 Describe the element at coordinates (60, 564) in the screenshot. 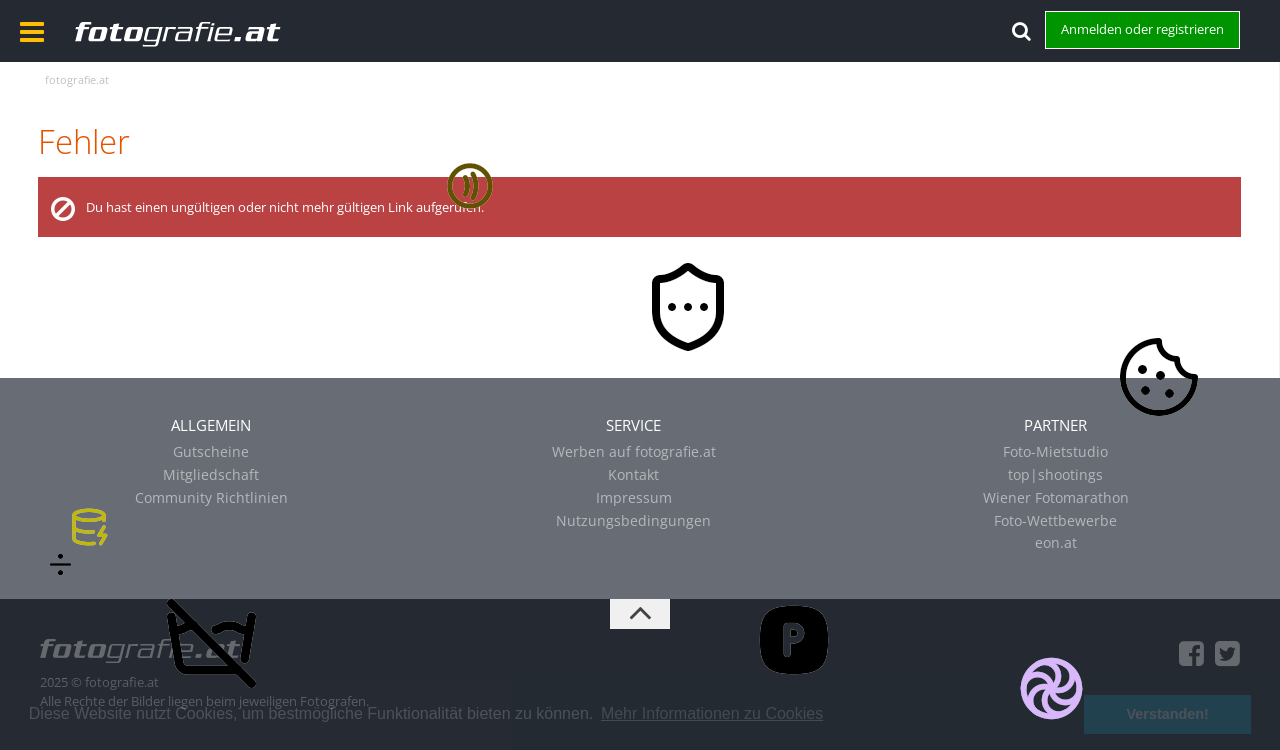

I see `perform division calculation` at that location.